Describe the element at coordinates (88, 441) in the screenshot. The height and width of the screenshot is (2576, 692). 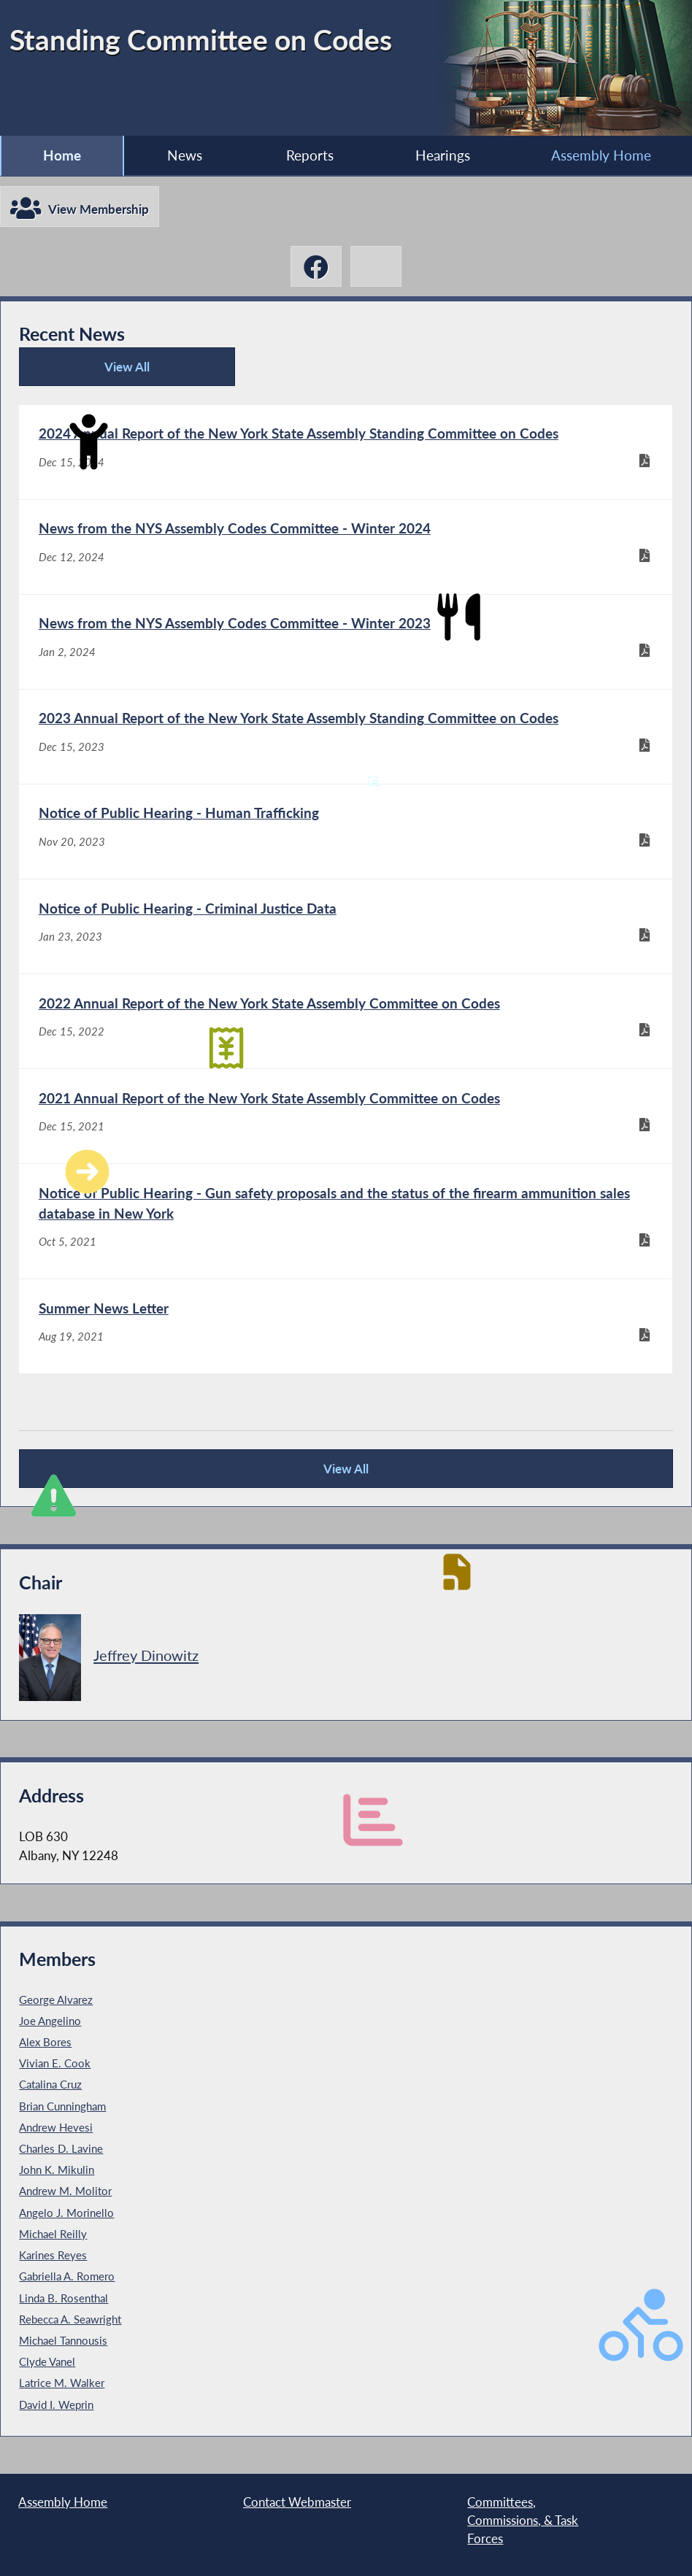
I see `indicates child-friendly content or features` at that location.